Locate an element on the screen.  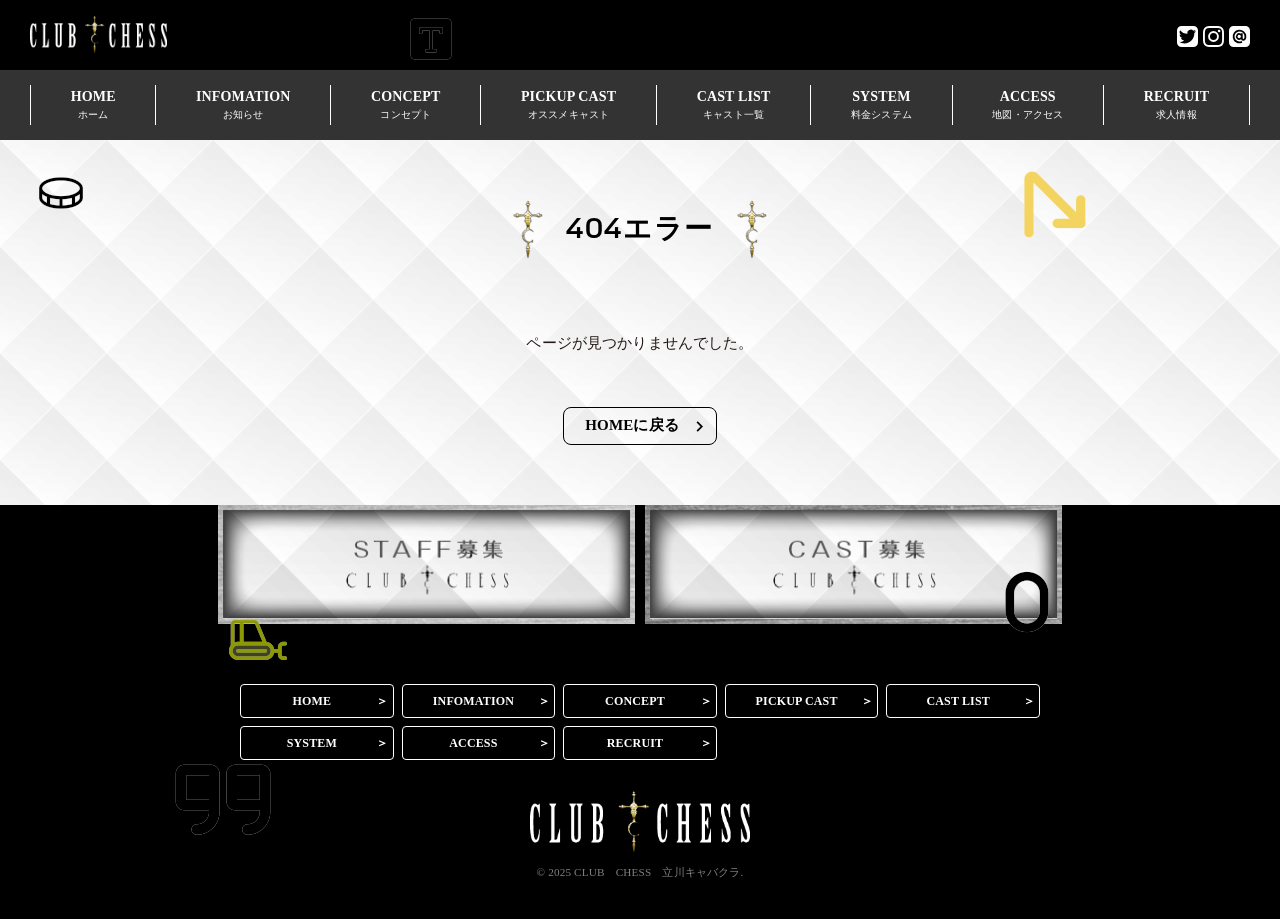
make a sharp right turn (navigation direction) is located at coordinates (1052, 204).